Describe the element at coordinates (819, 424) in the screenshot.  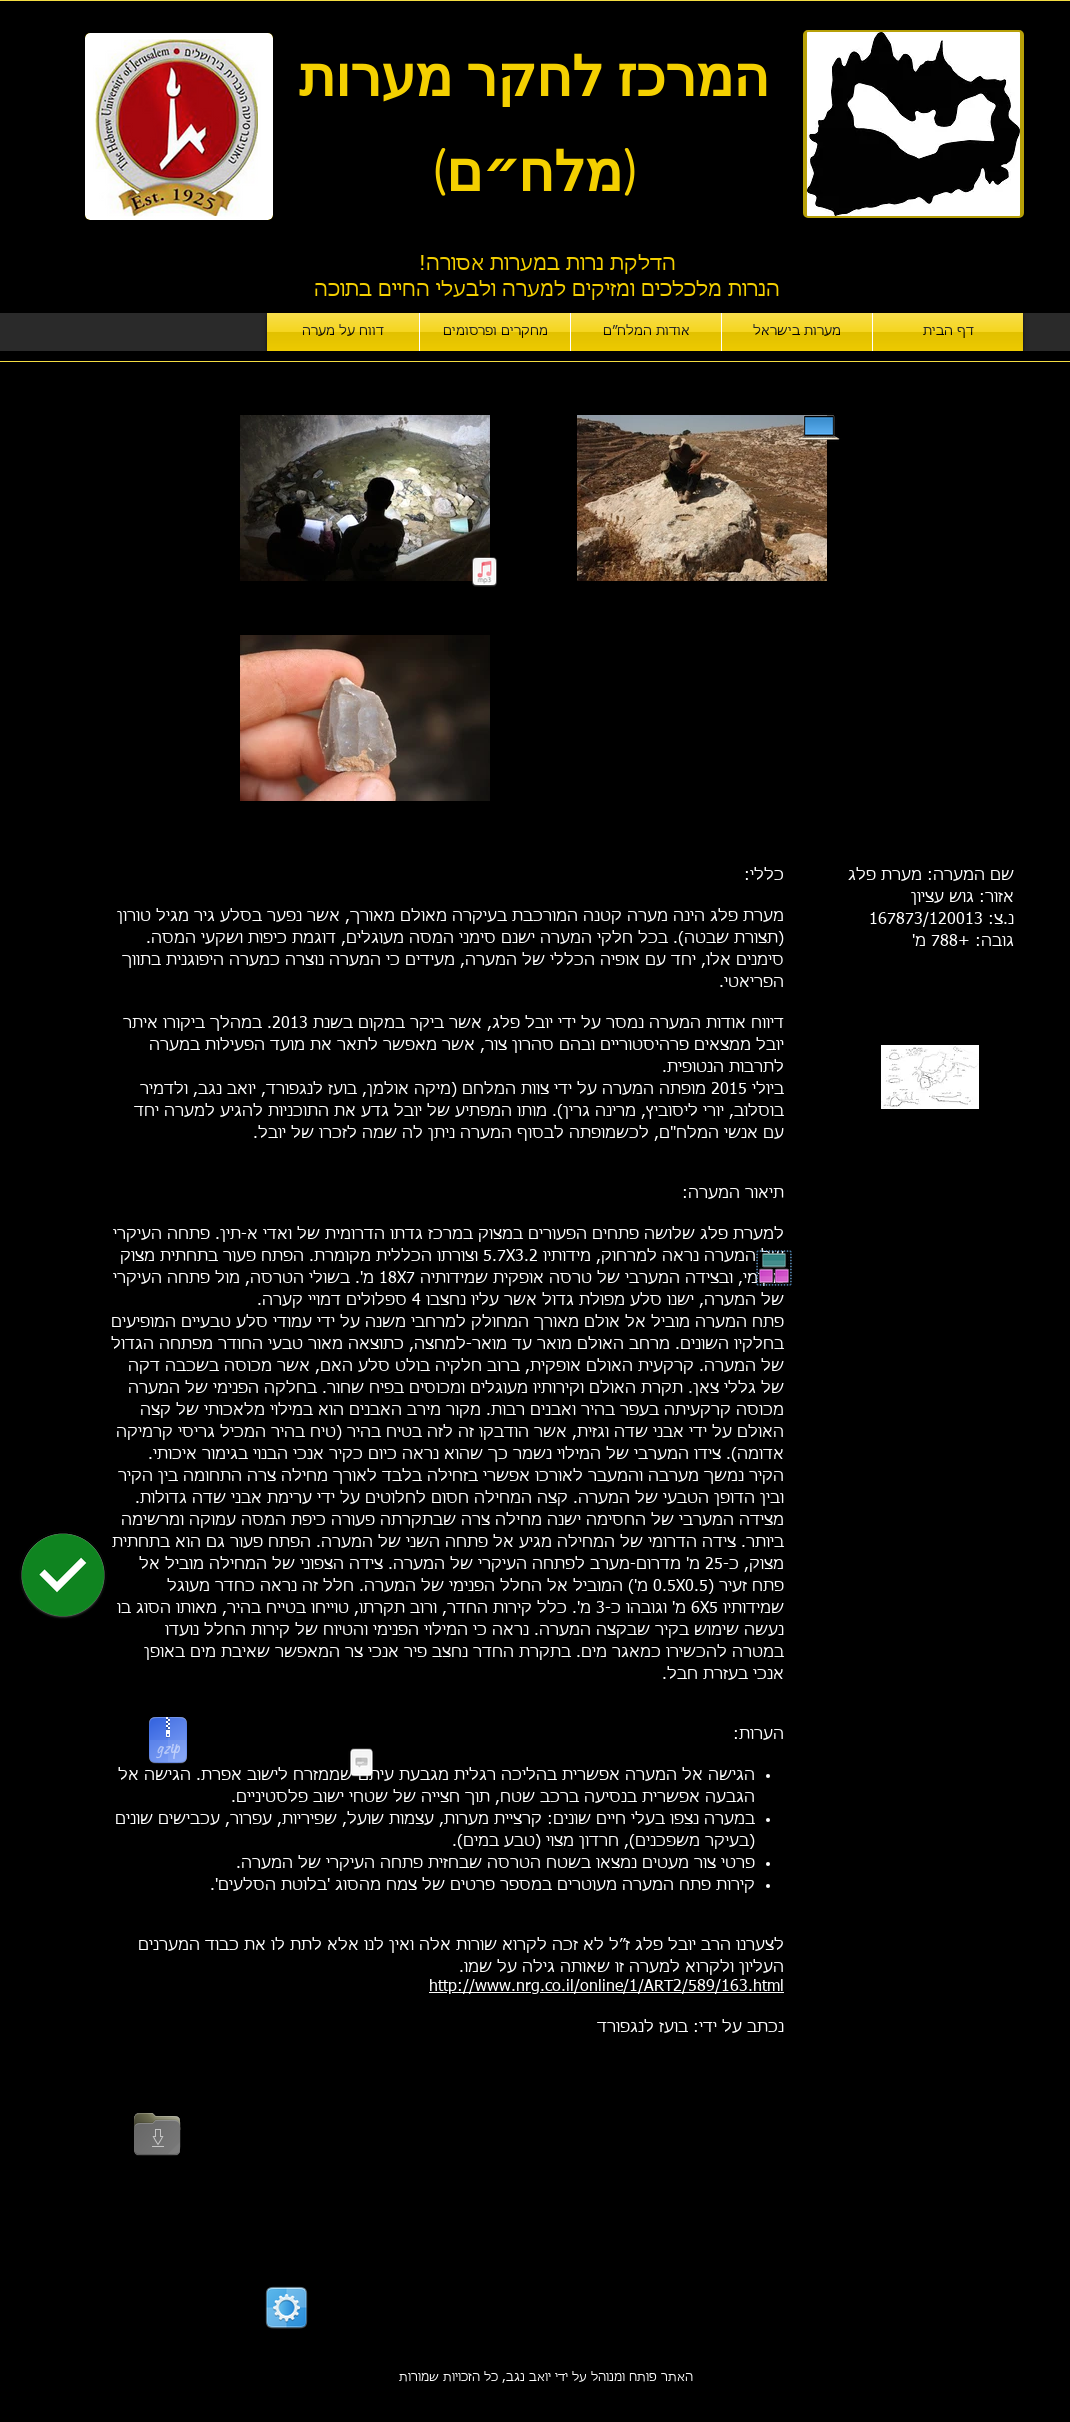
I see `represents a macbook device in system settings` at that location.